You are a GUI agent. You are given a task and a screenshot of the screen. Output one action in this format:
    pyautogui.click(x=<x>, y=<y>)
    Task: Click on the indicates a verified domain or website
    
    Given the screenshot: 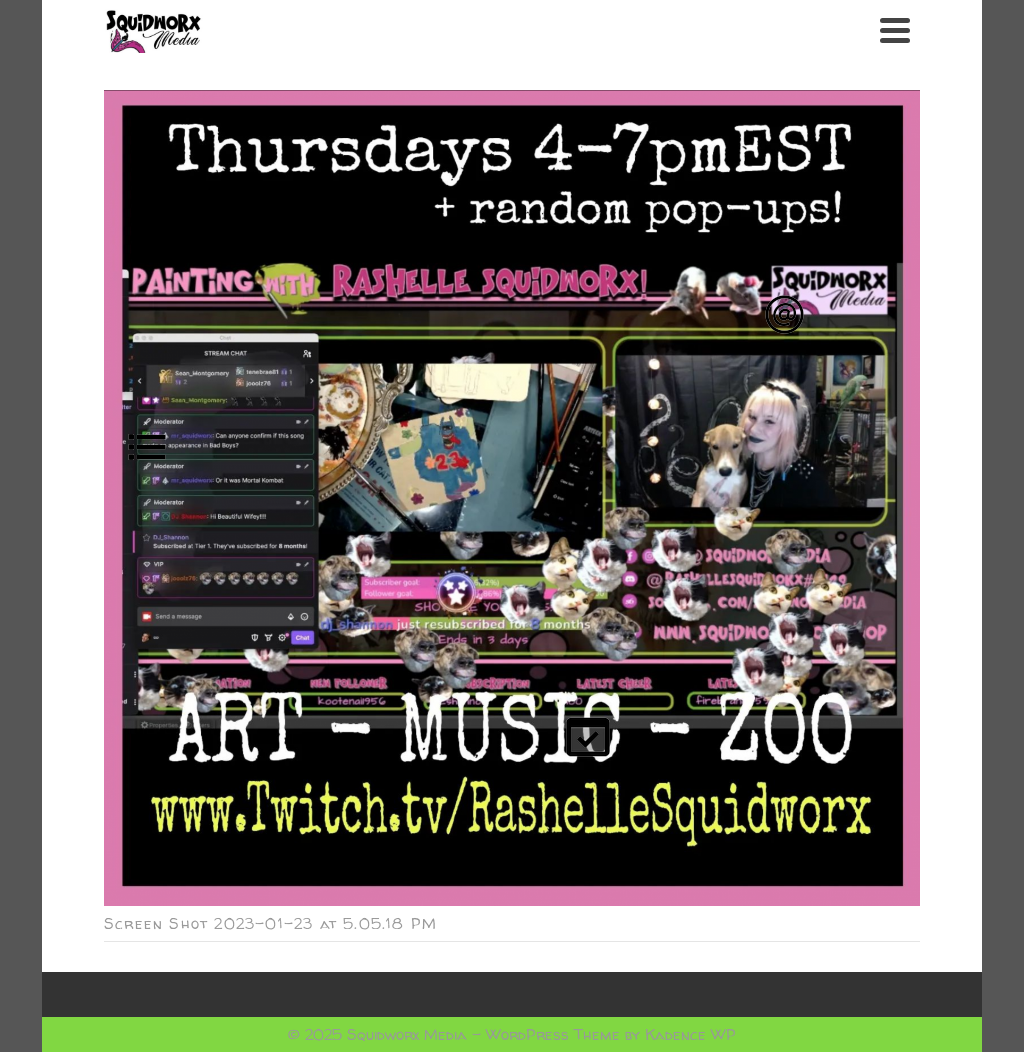 What is the action you would take?
    pyautogui.click(x=588, y=737)
    